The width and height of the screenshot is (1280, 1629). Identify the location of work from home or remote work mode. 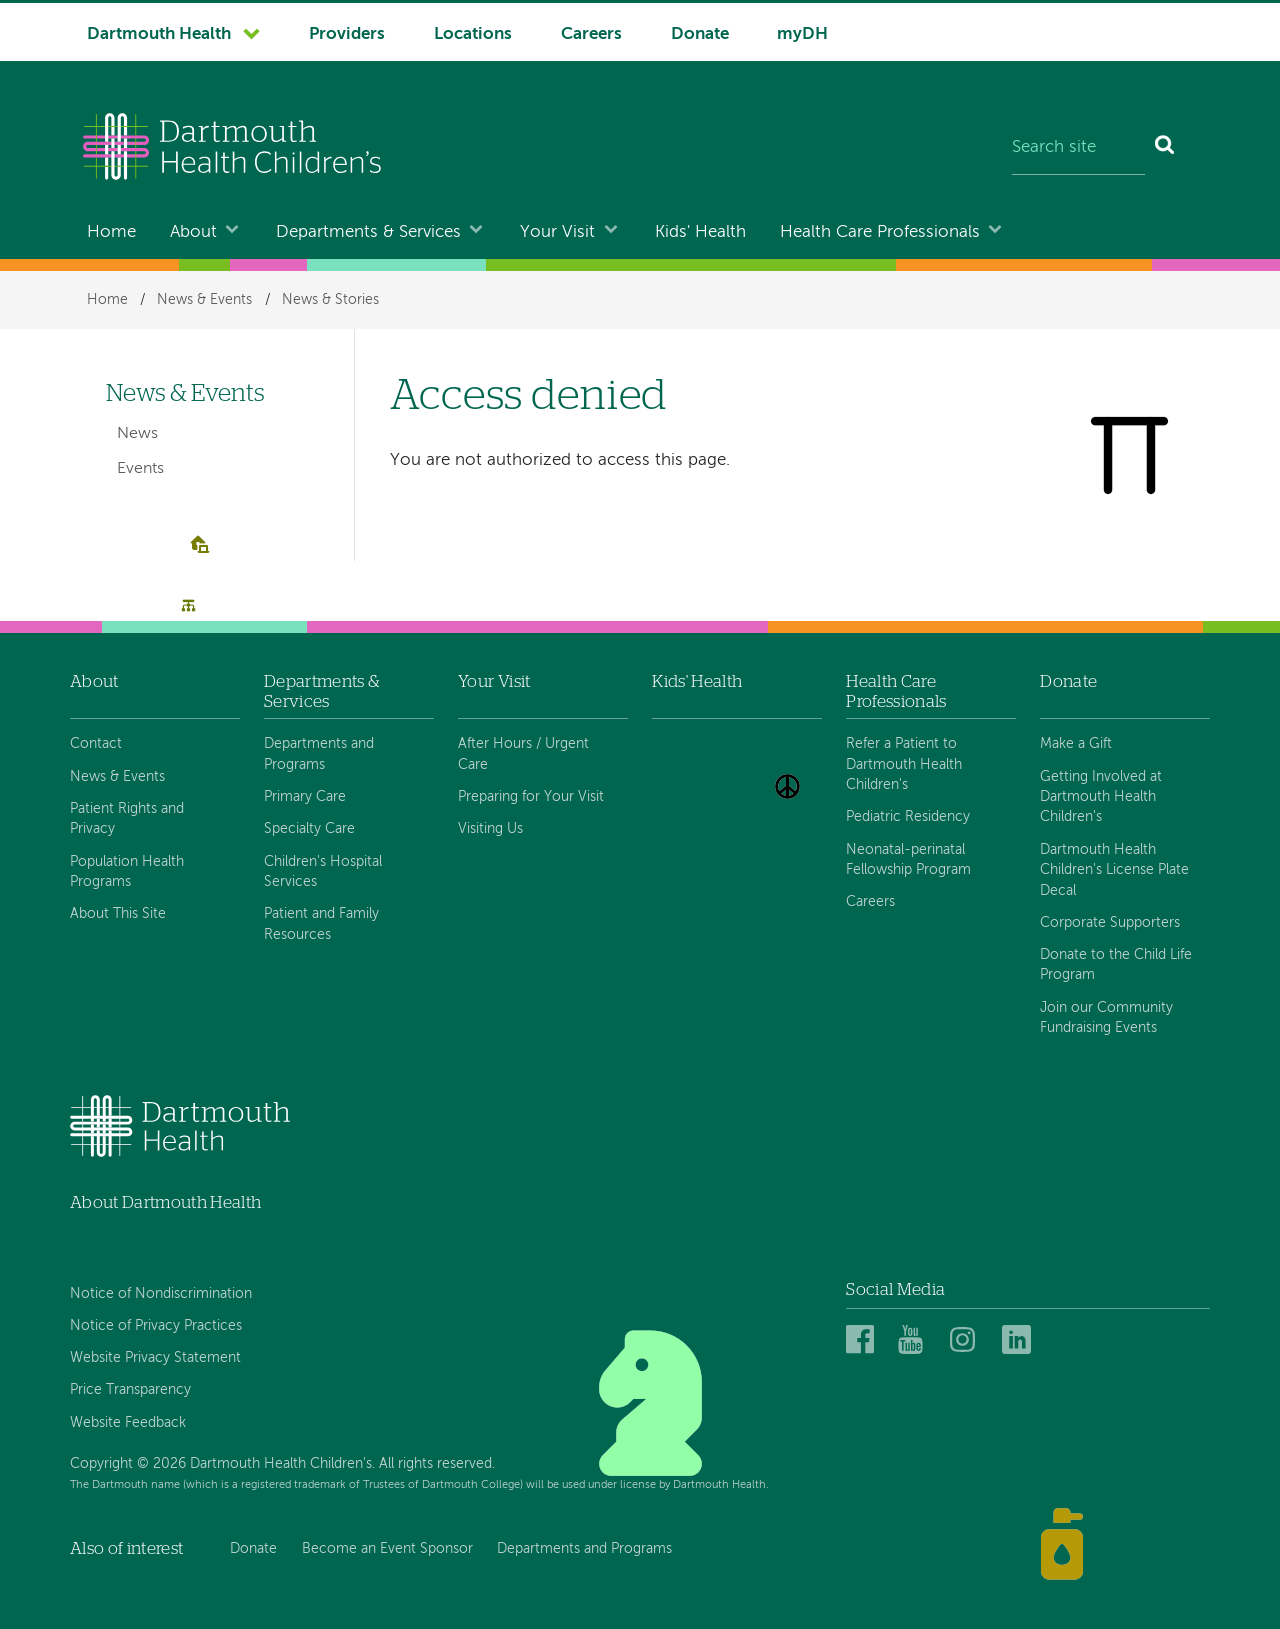
(200, 544).